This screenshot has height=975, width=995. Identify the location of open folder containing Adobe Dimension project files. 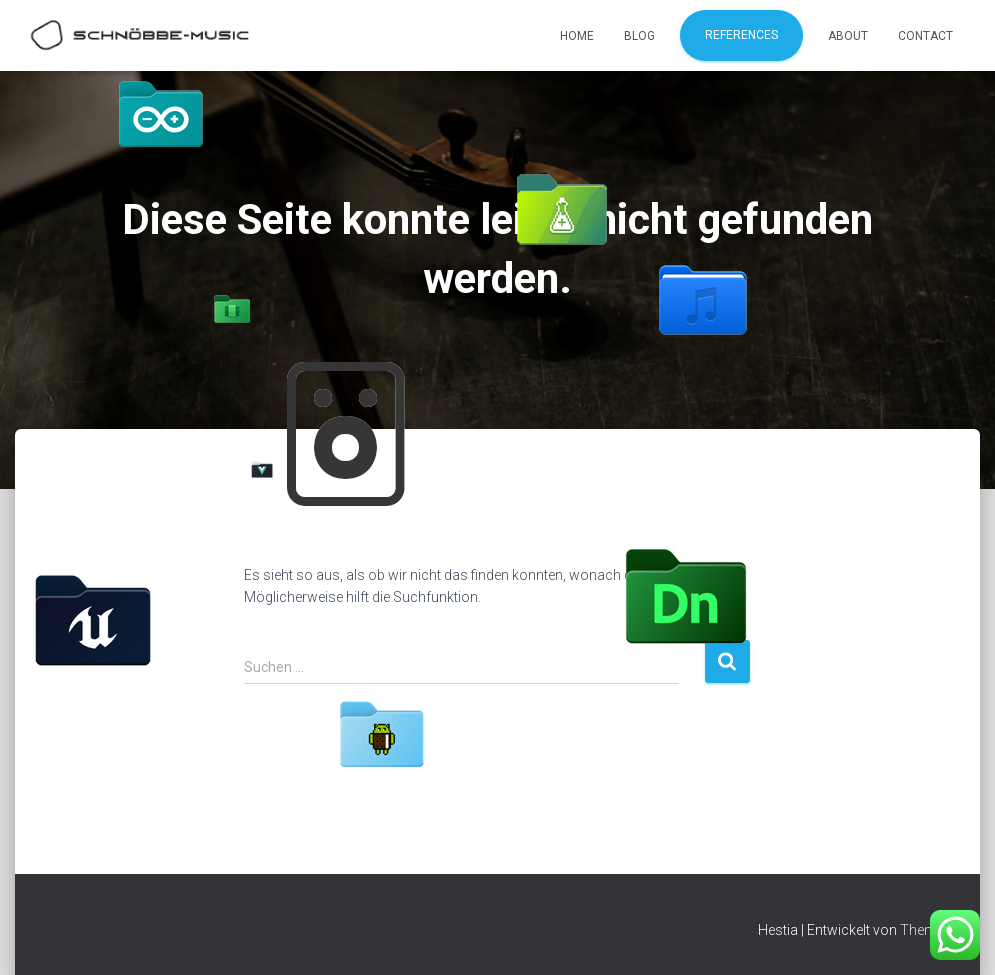
(685, 599).